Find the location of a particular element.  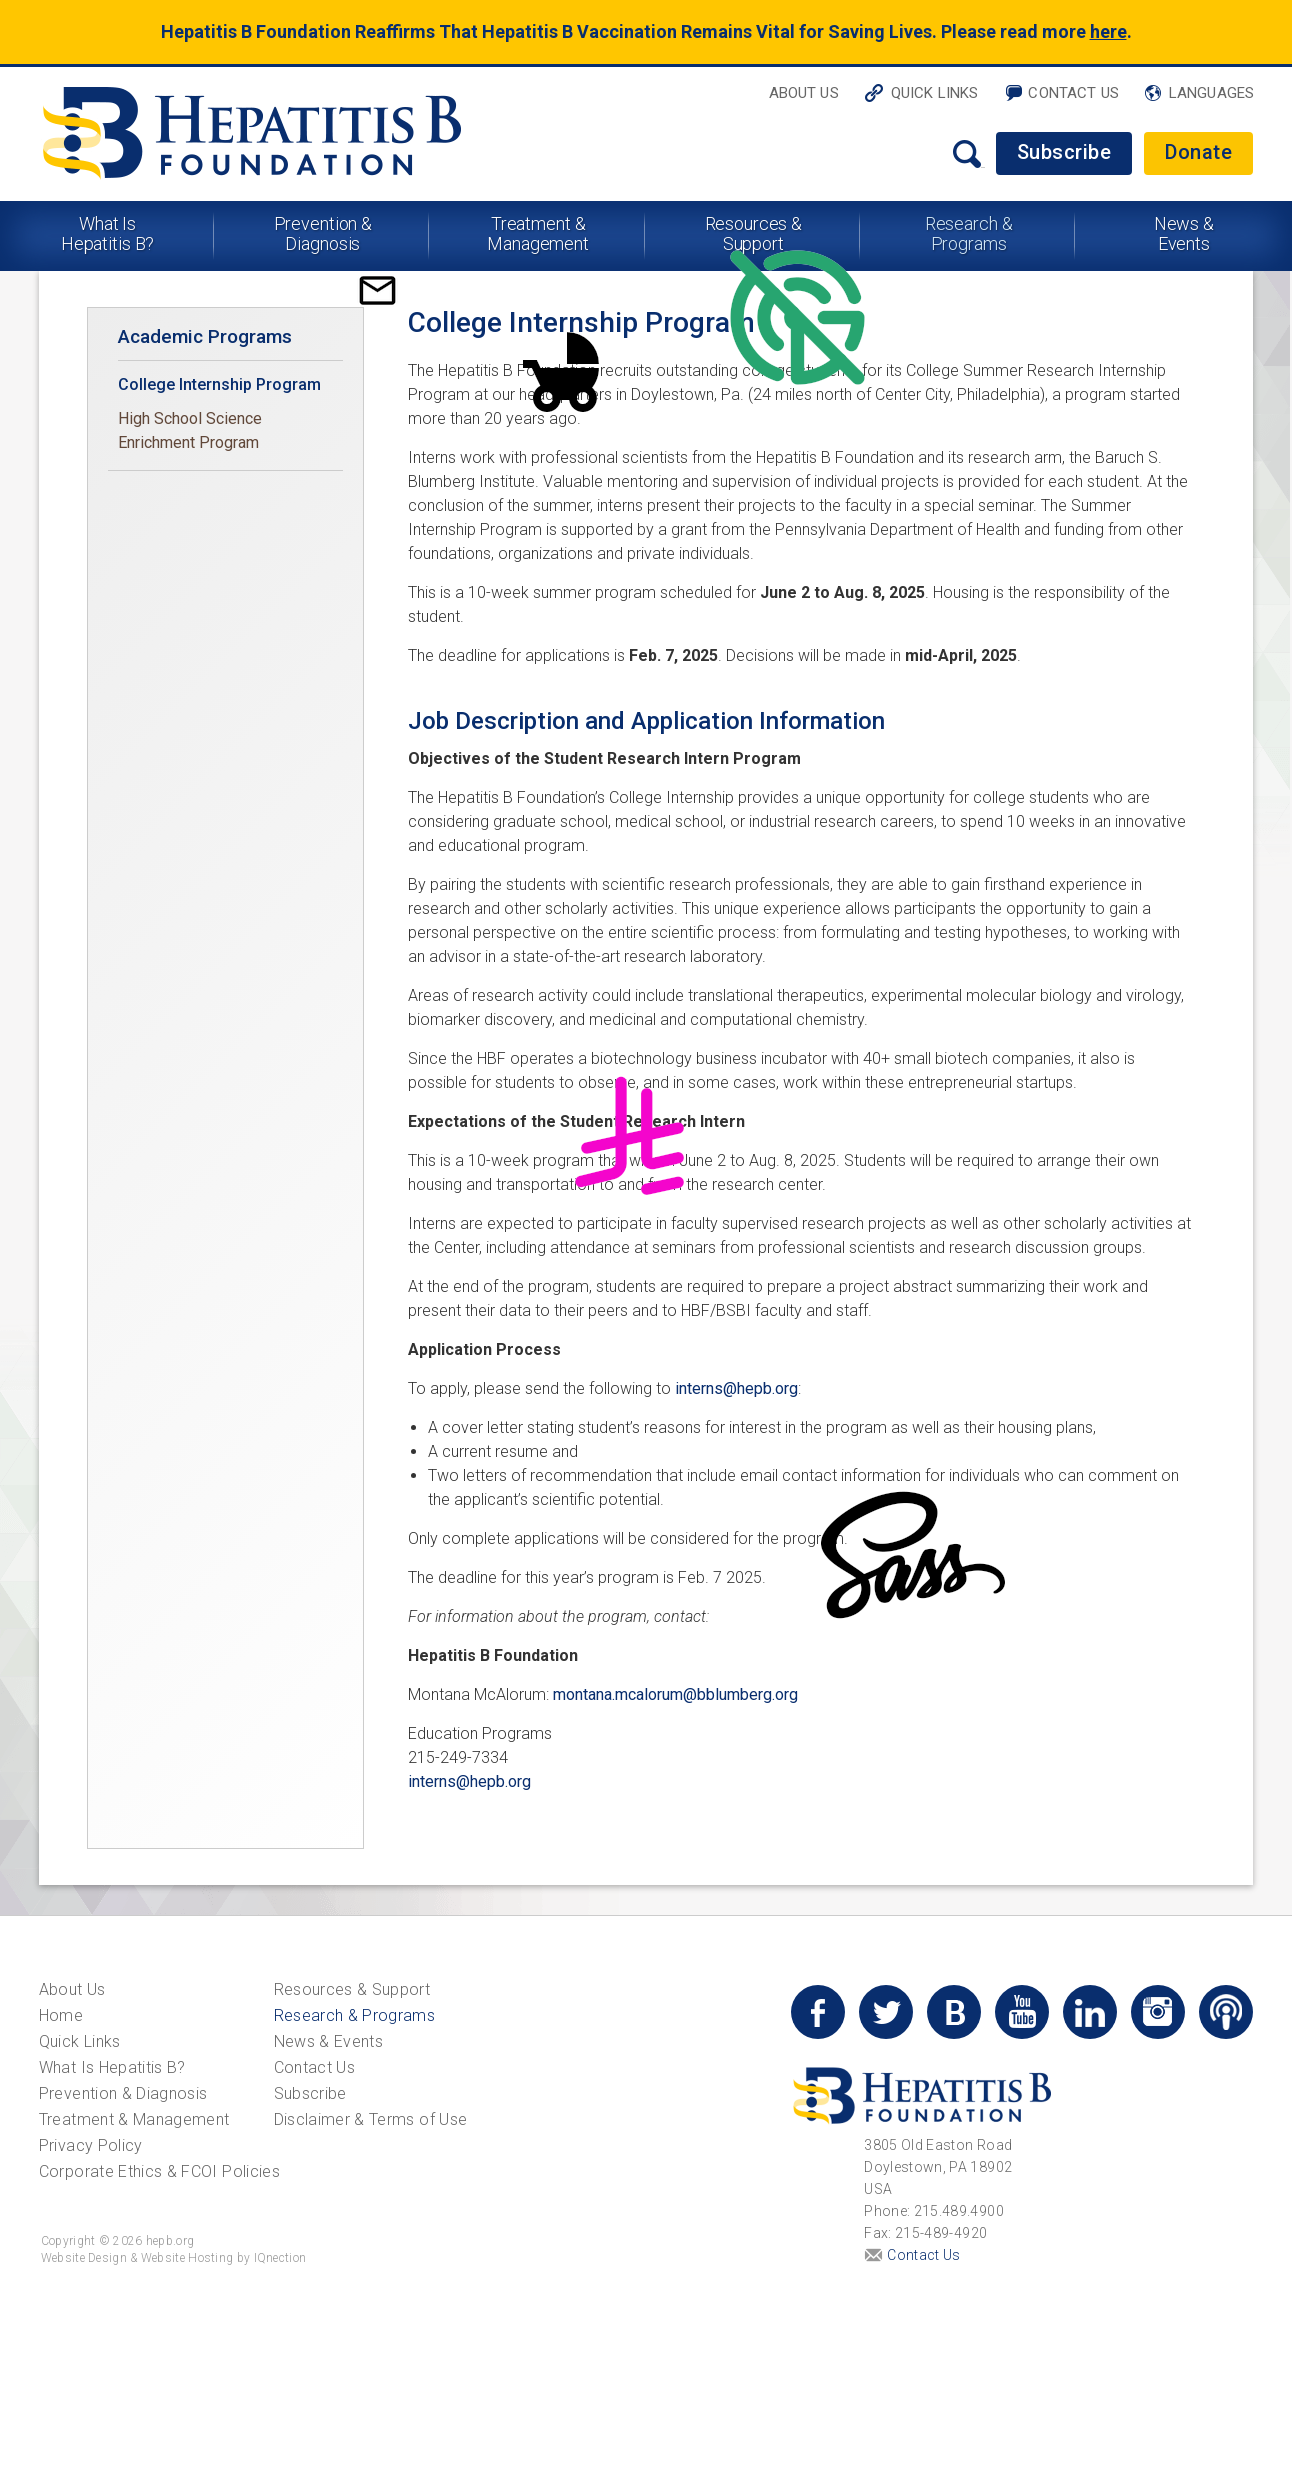

indicates a child-friendly or family-friendly location is located at coordinates (563, 372).